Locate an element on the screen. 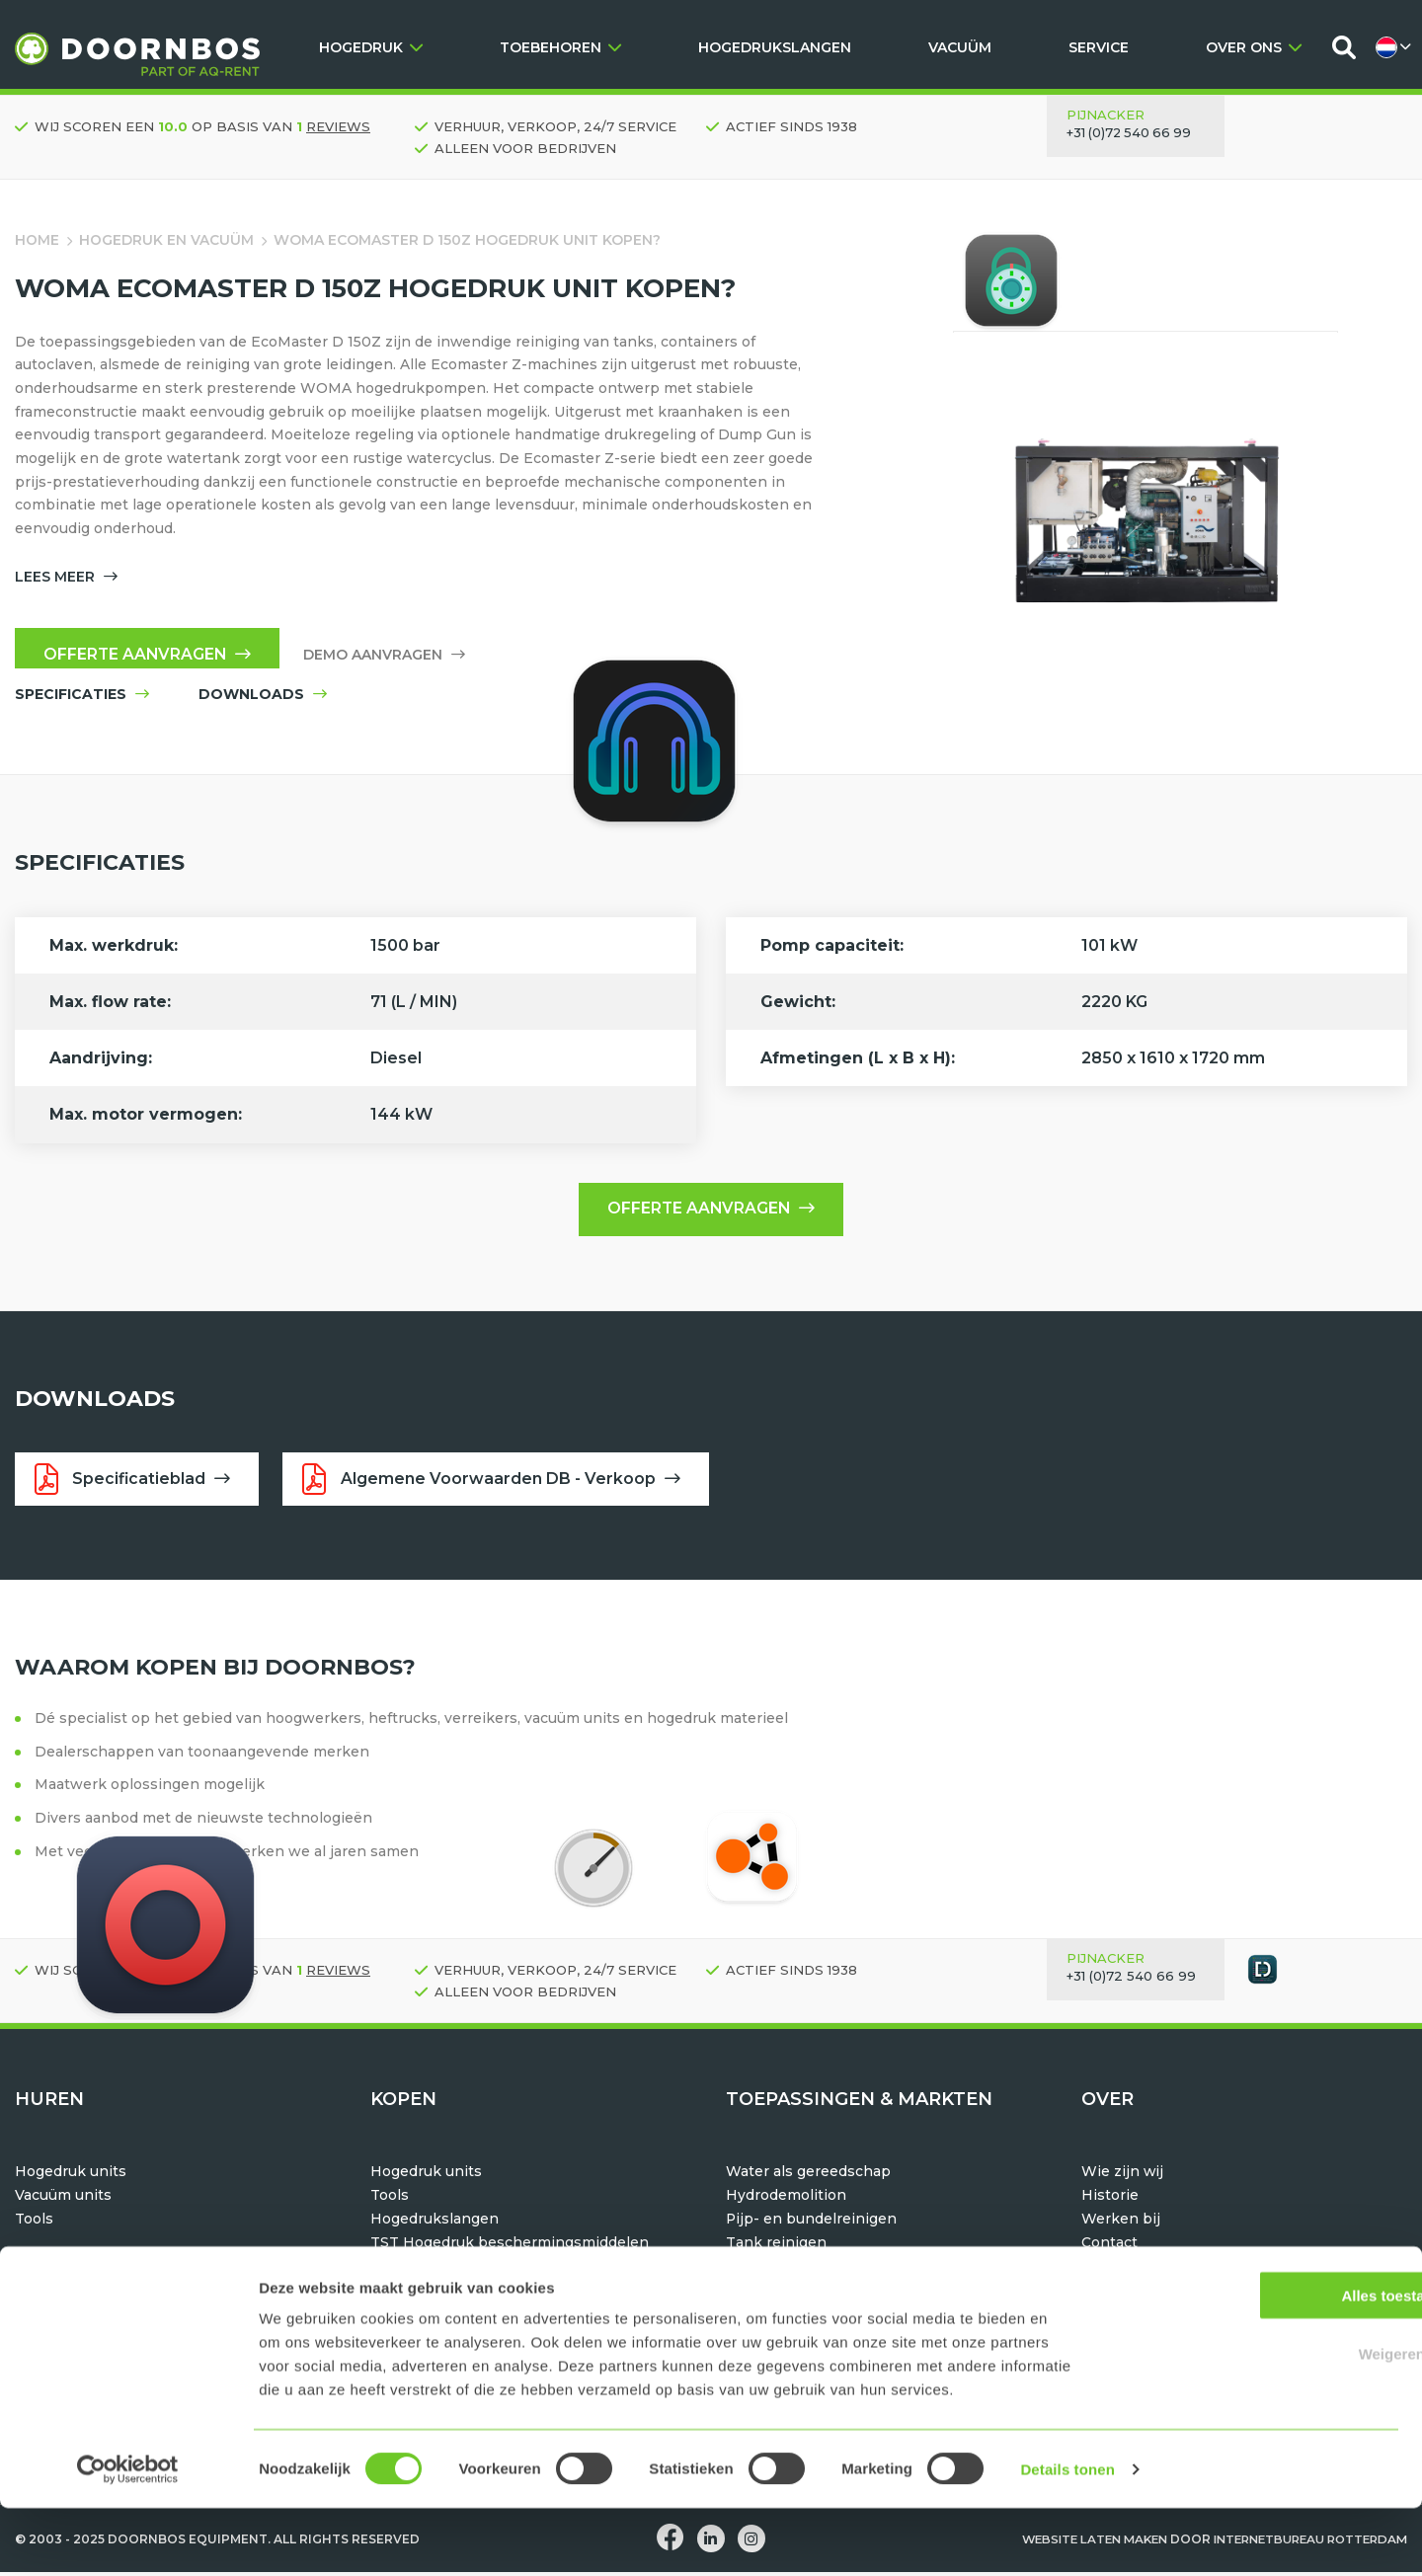 The width and height of the screenshot is (1422, 2576). open system profiler application is located at coordinates (593, 1868).